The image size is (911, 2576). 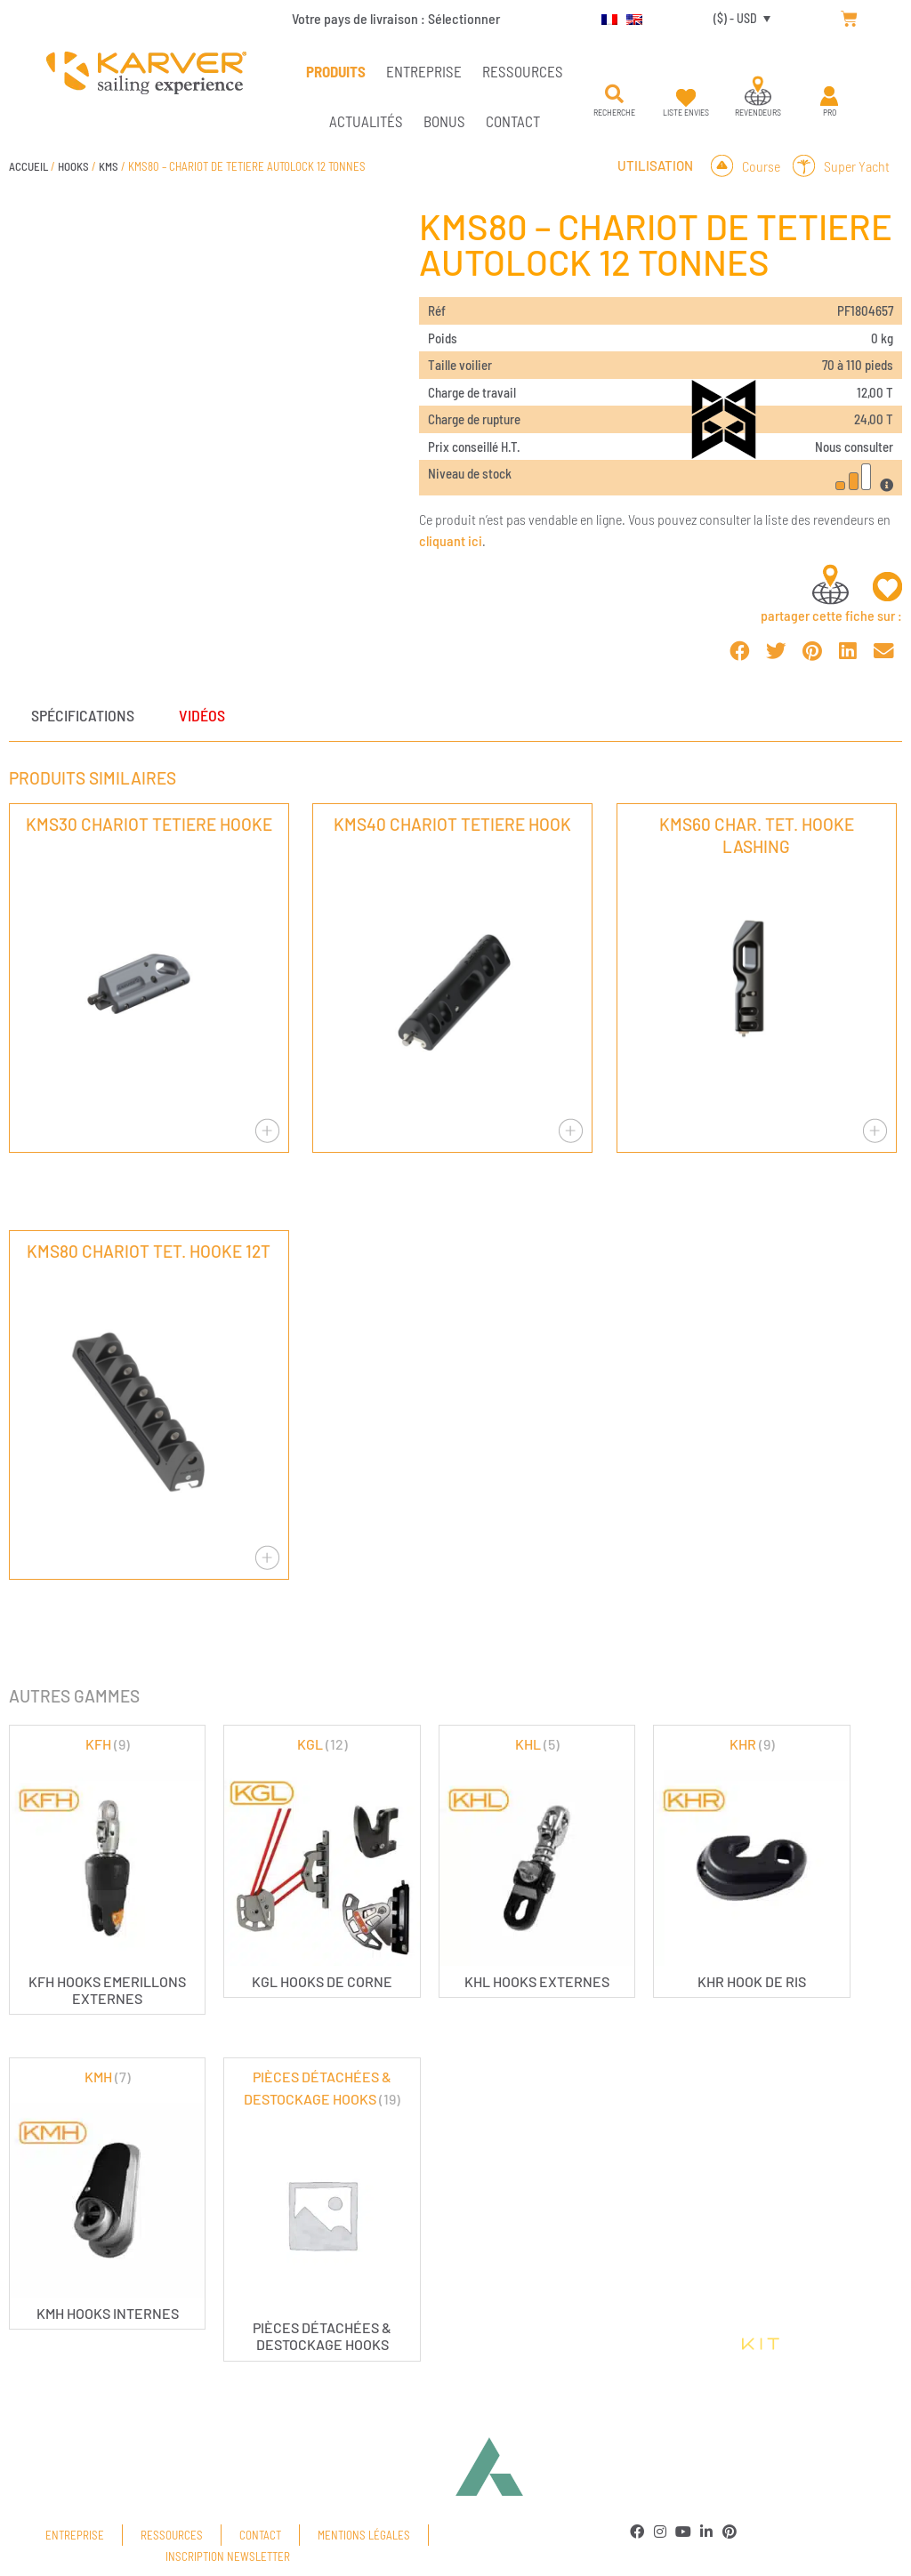 I want to click on kit email marketing platform logo, so click(x=761, y=2344).